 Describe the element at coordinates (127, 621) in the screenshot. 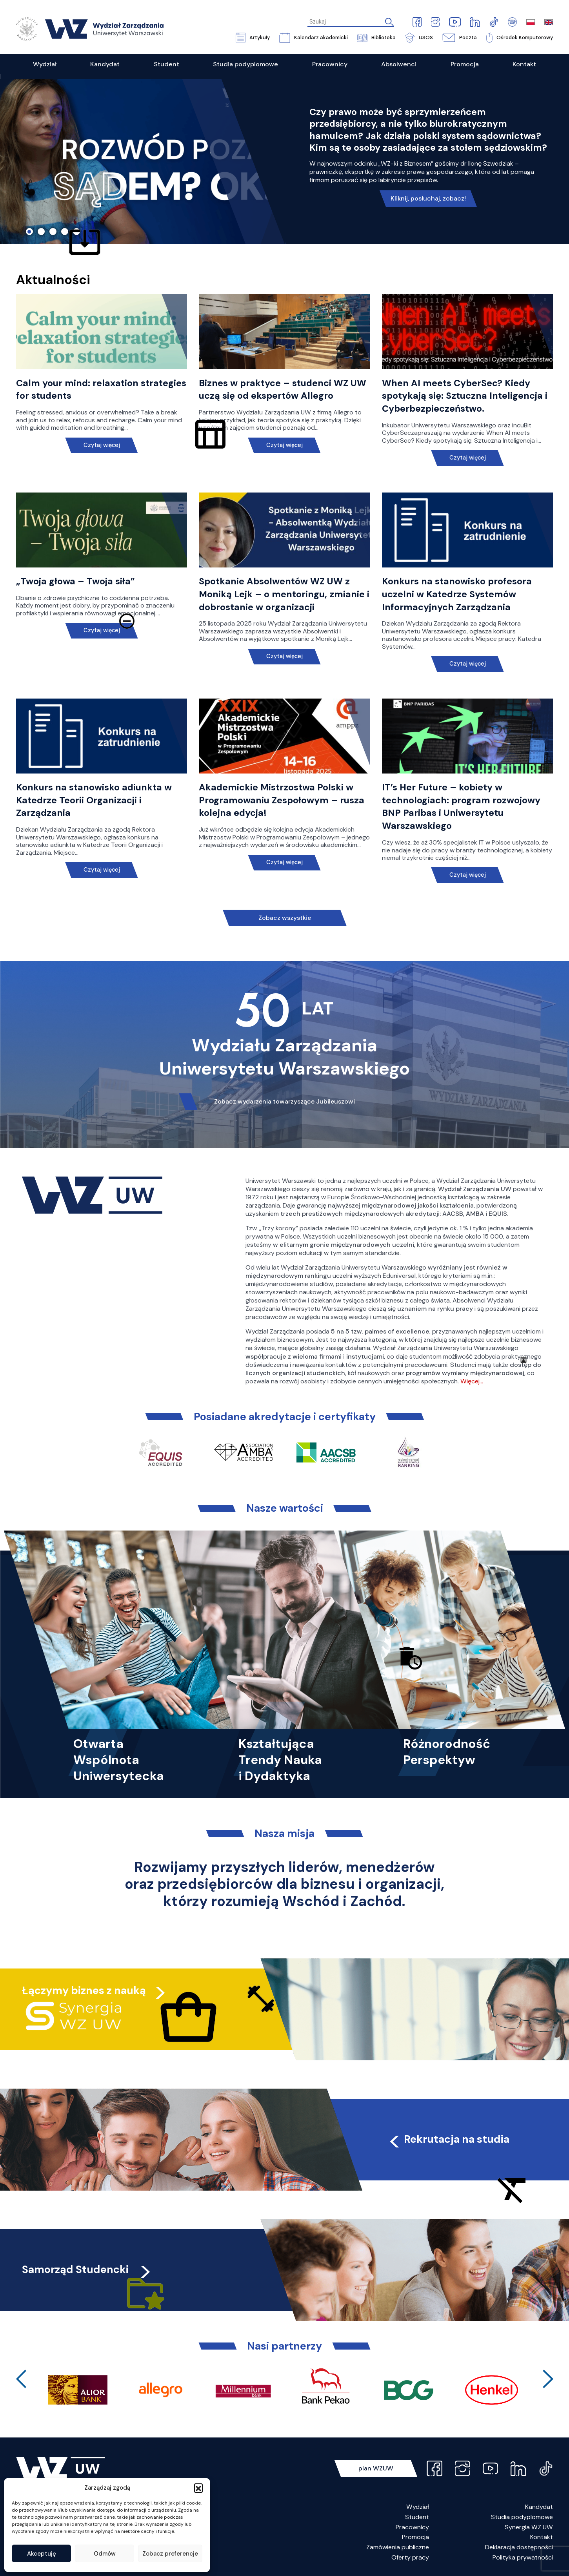

I see `remove an item from a list` at that location.